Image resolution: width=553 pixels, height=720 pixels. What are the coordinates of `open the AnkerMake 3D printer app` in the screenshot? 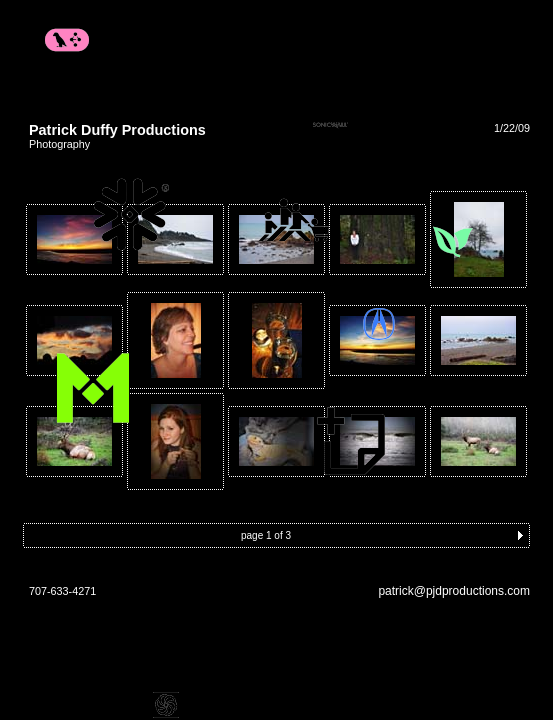 It's located at (93, 388).